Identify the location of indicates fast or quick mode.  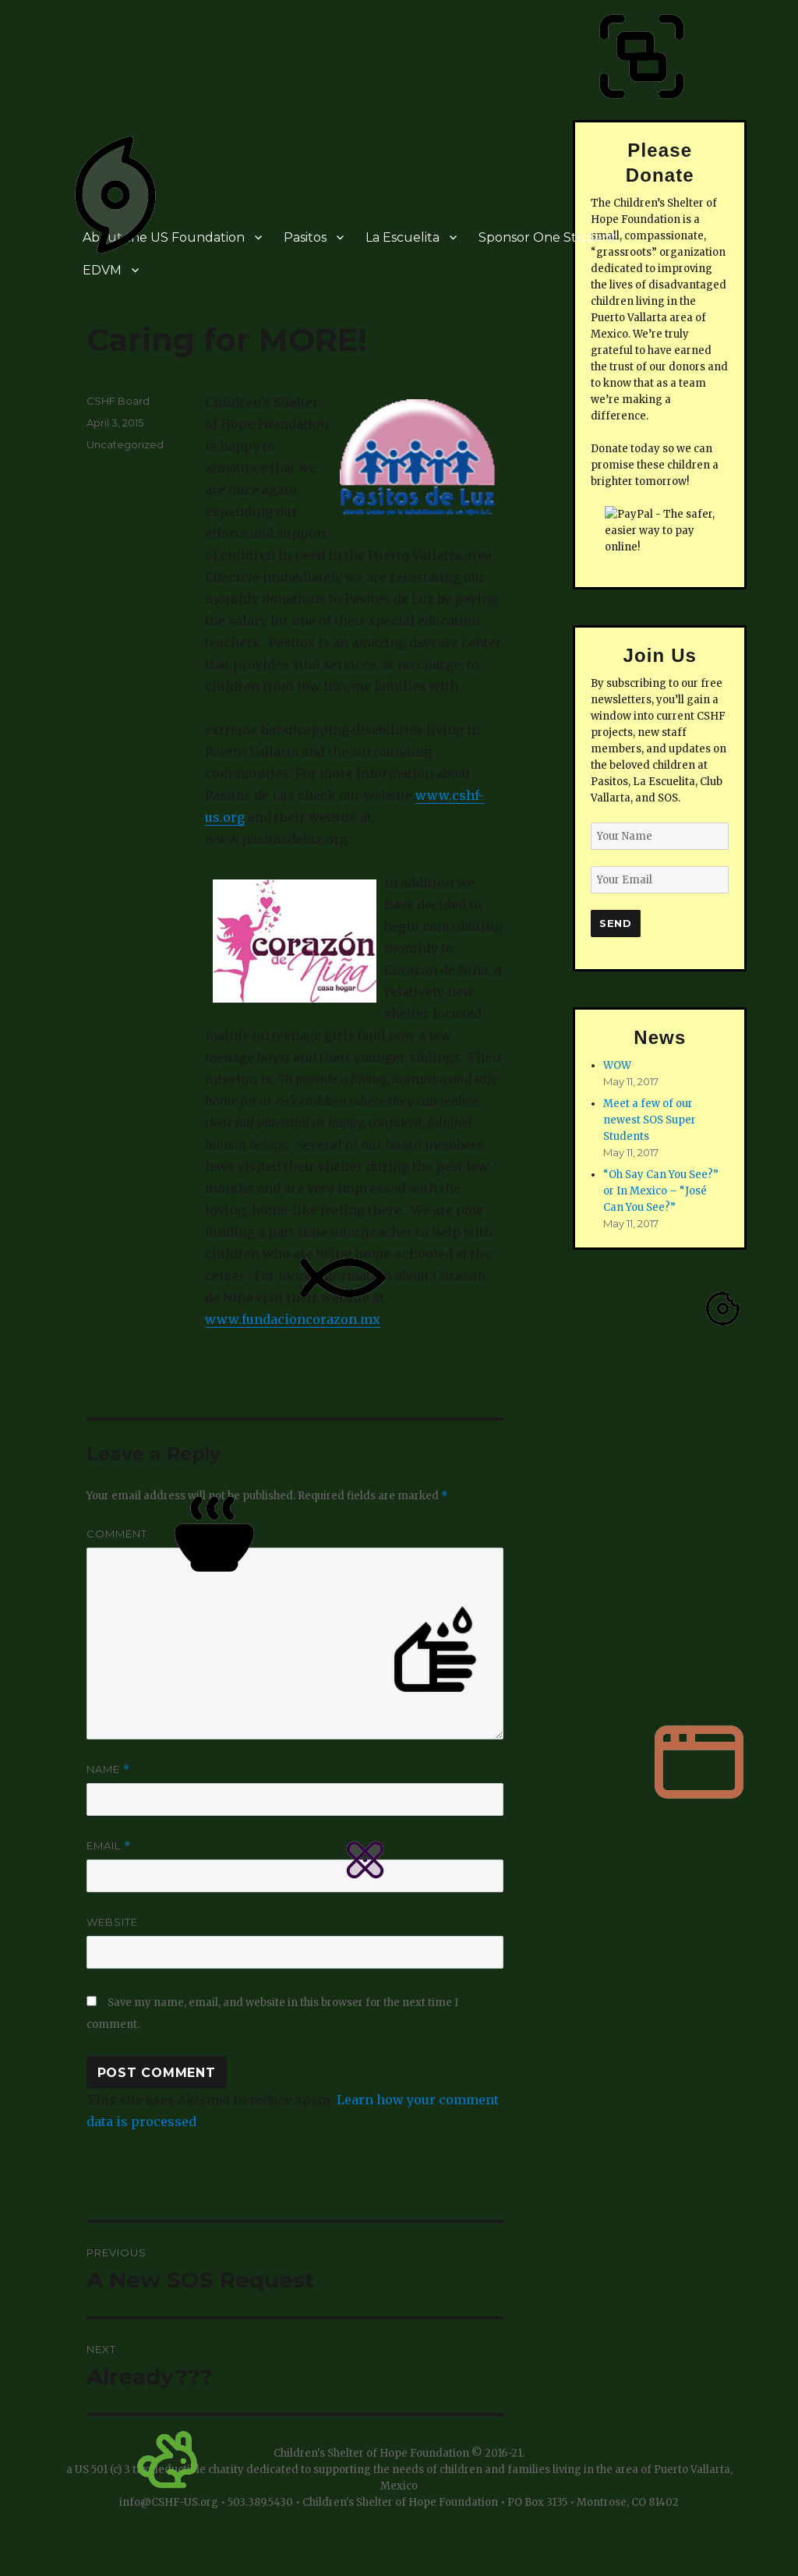
(167, 2461).